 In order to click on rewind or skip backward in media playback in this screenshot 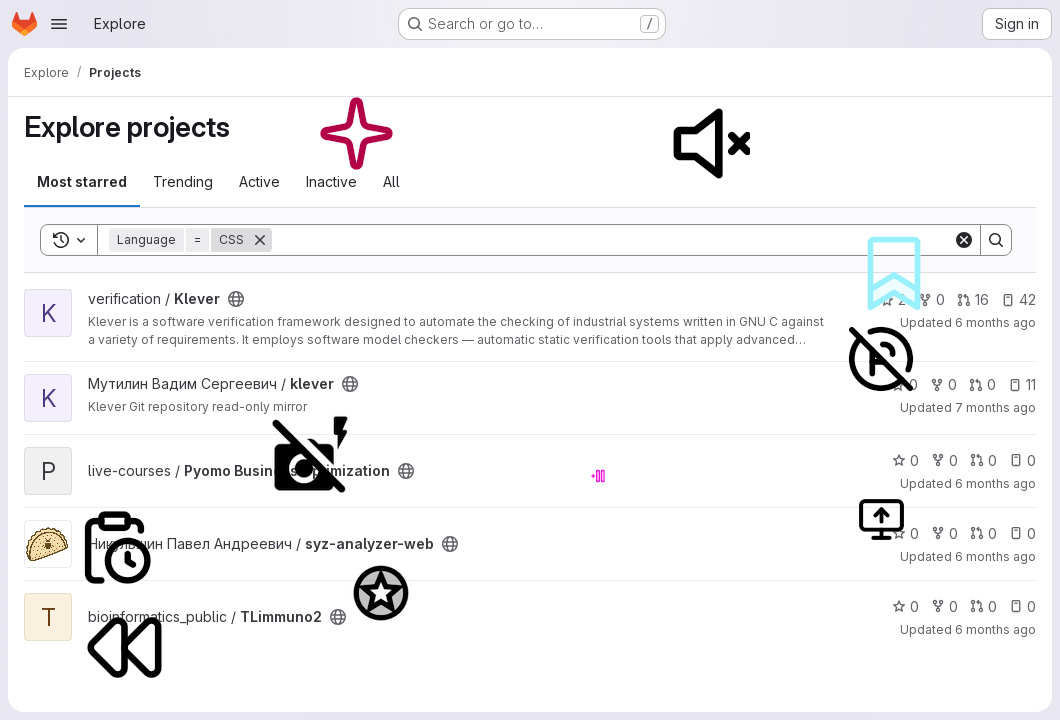, I will do `click(124, 647)`.